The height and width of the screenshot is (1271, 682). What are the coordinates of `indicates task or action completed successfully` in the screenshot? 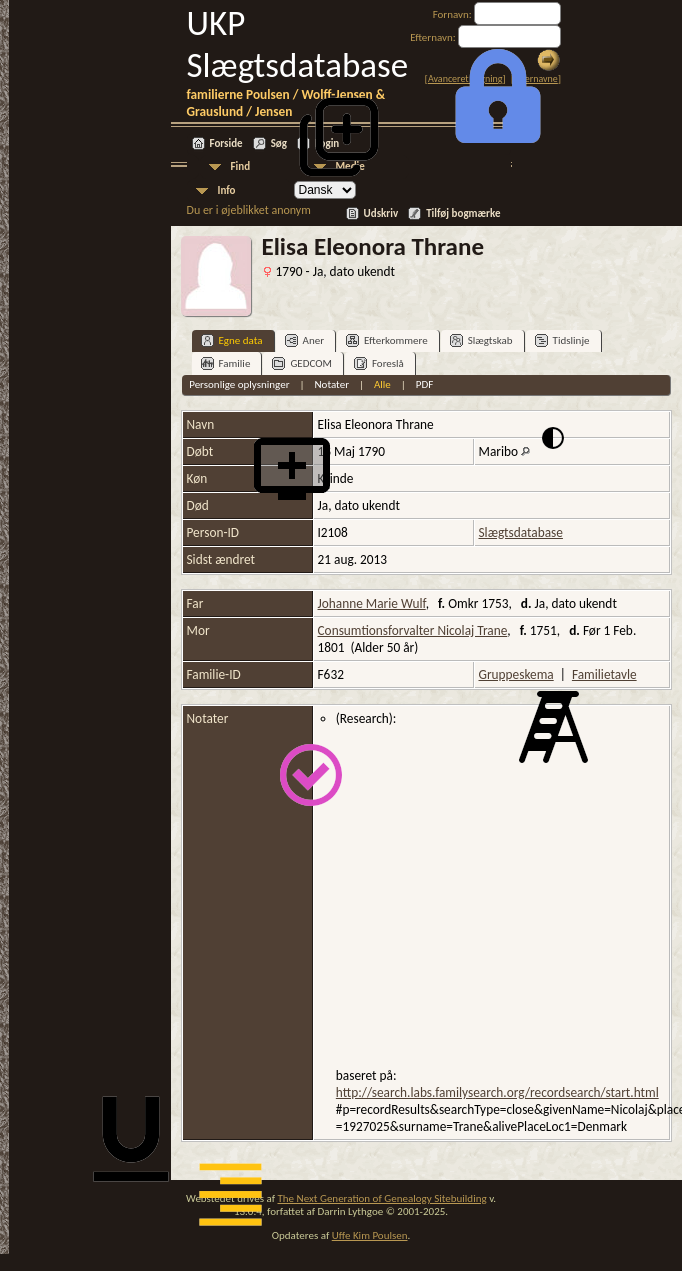 It's located at (311, 775).